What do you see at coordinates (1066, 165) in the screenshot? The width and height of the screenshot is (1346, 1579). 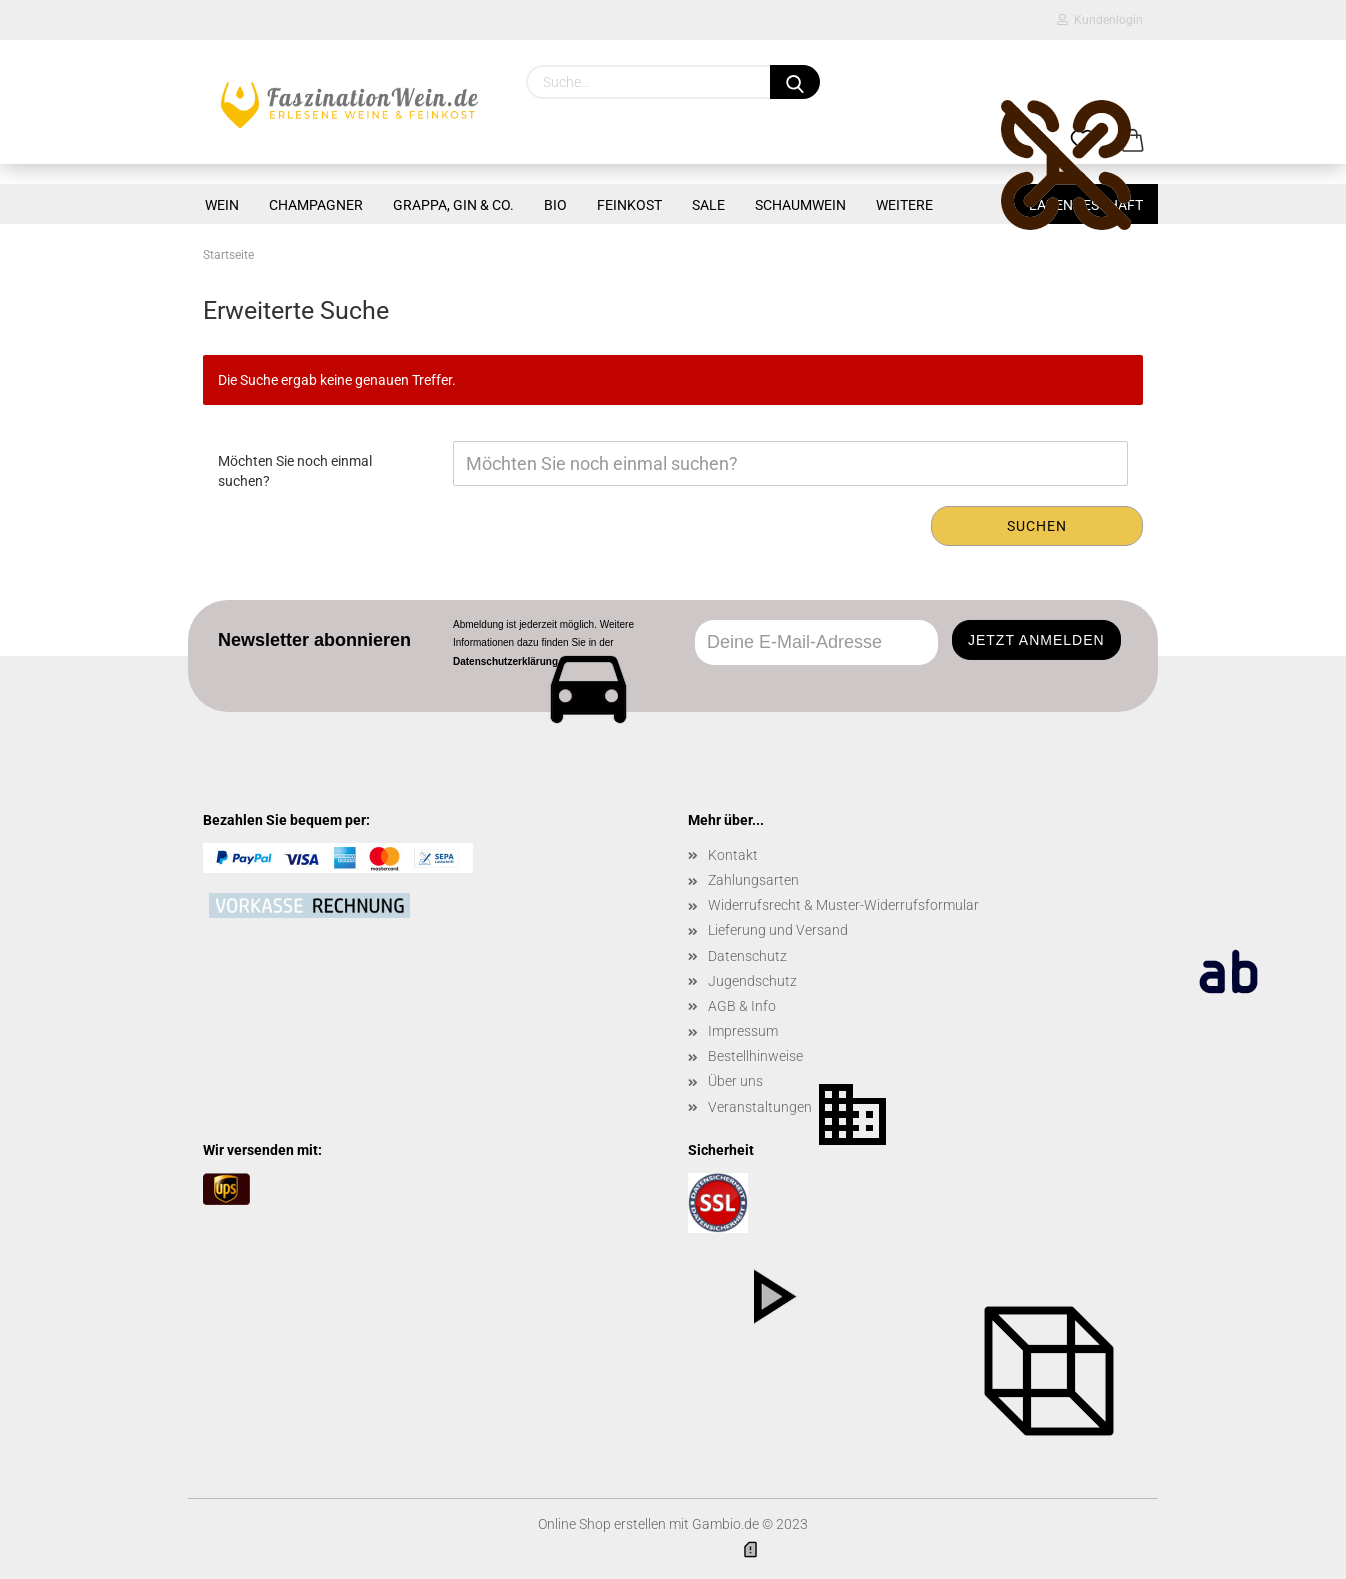 I see `drone connectivity disabled` at bounding box center [1066, 165].